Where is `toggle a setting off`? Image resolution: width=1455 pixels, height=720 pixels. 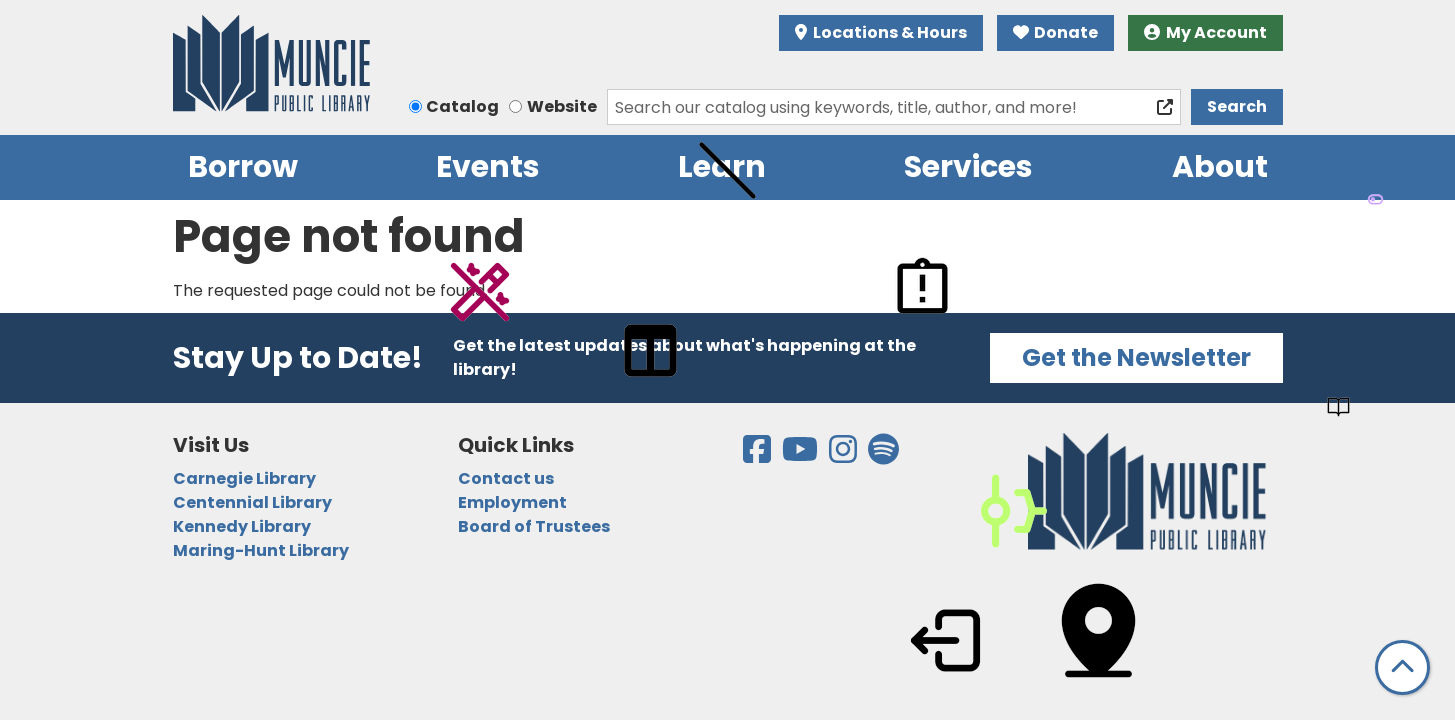
toggle a setting off is located at coordinates (1375, 199).